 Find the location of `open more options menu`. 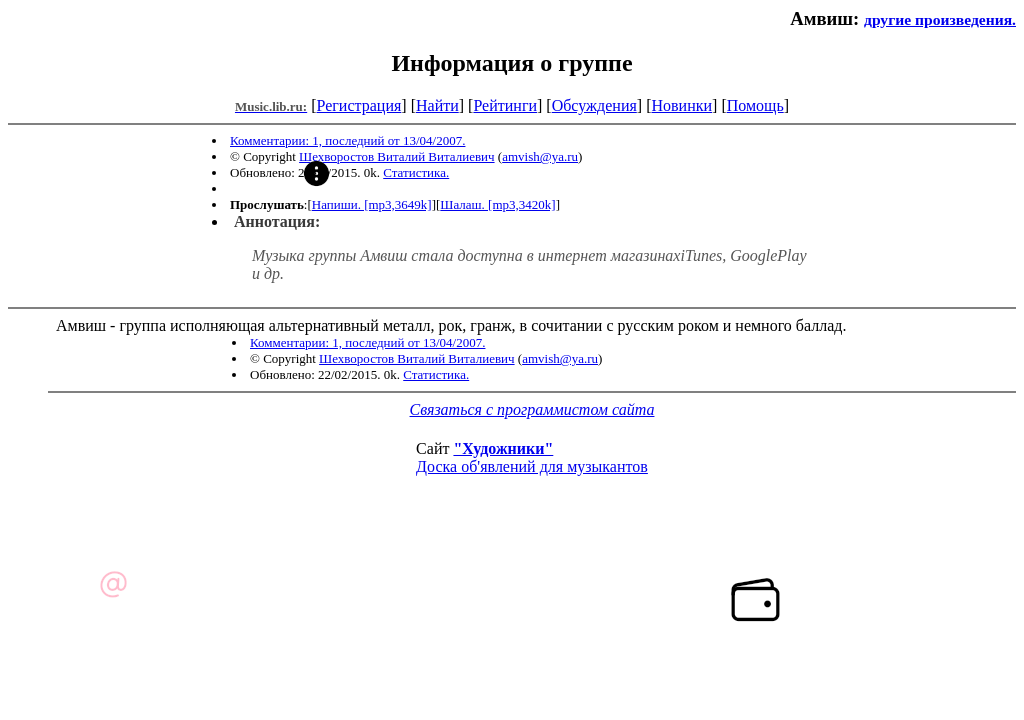

open more options menu is located at coordinates (316, 173).